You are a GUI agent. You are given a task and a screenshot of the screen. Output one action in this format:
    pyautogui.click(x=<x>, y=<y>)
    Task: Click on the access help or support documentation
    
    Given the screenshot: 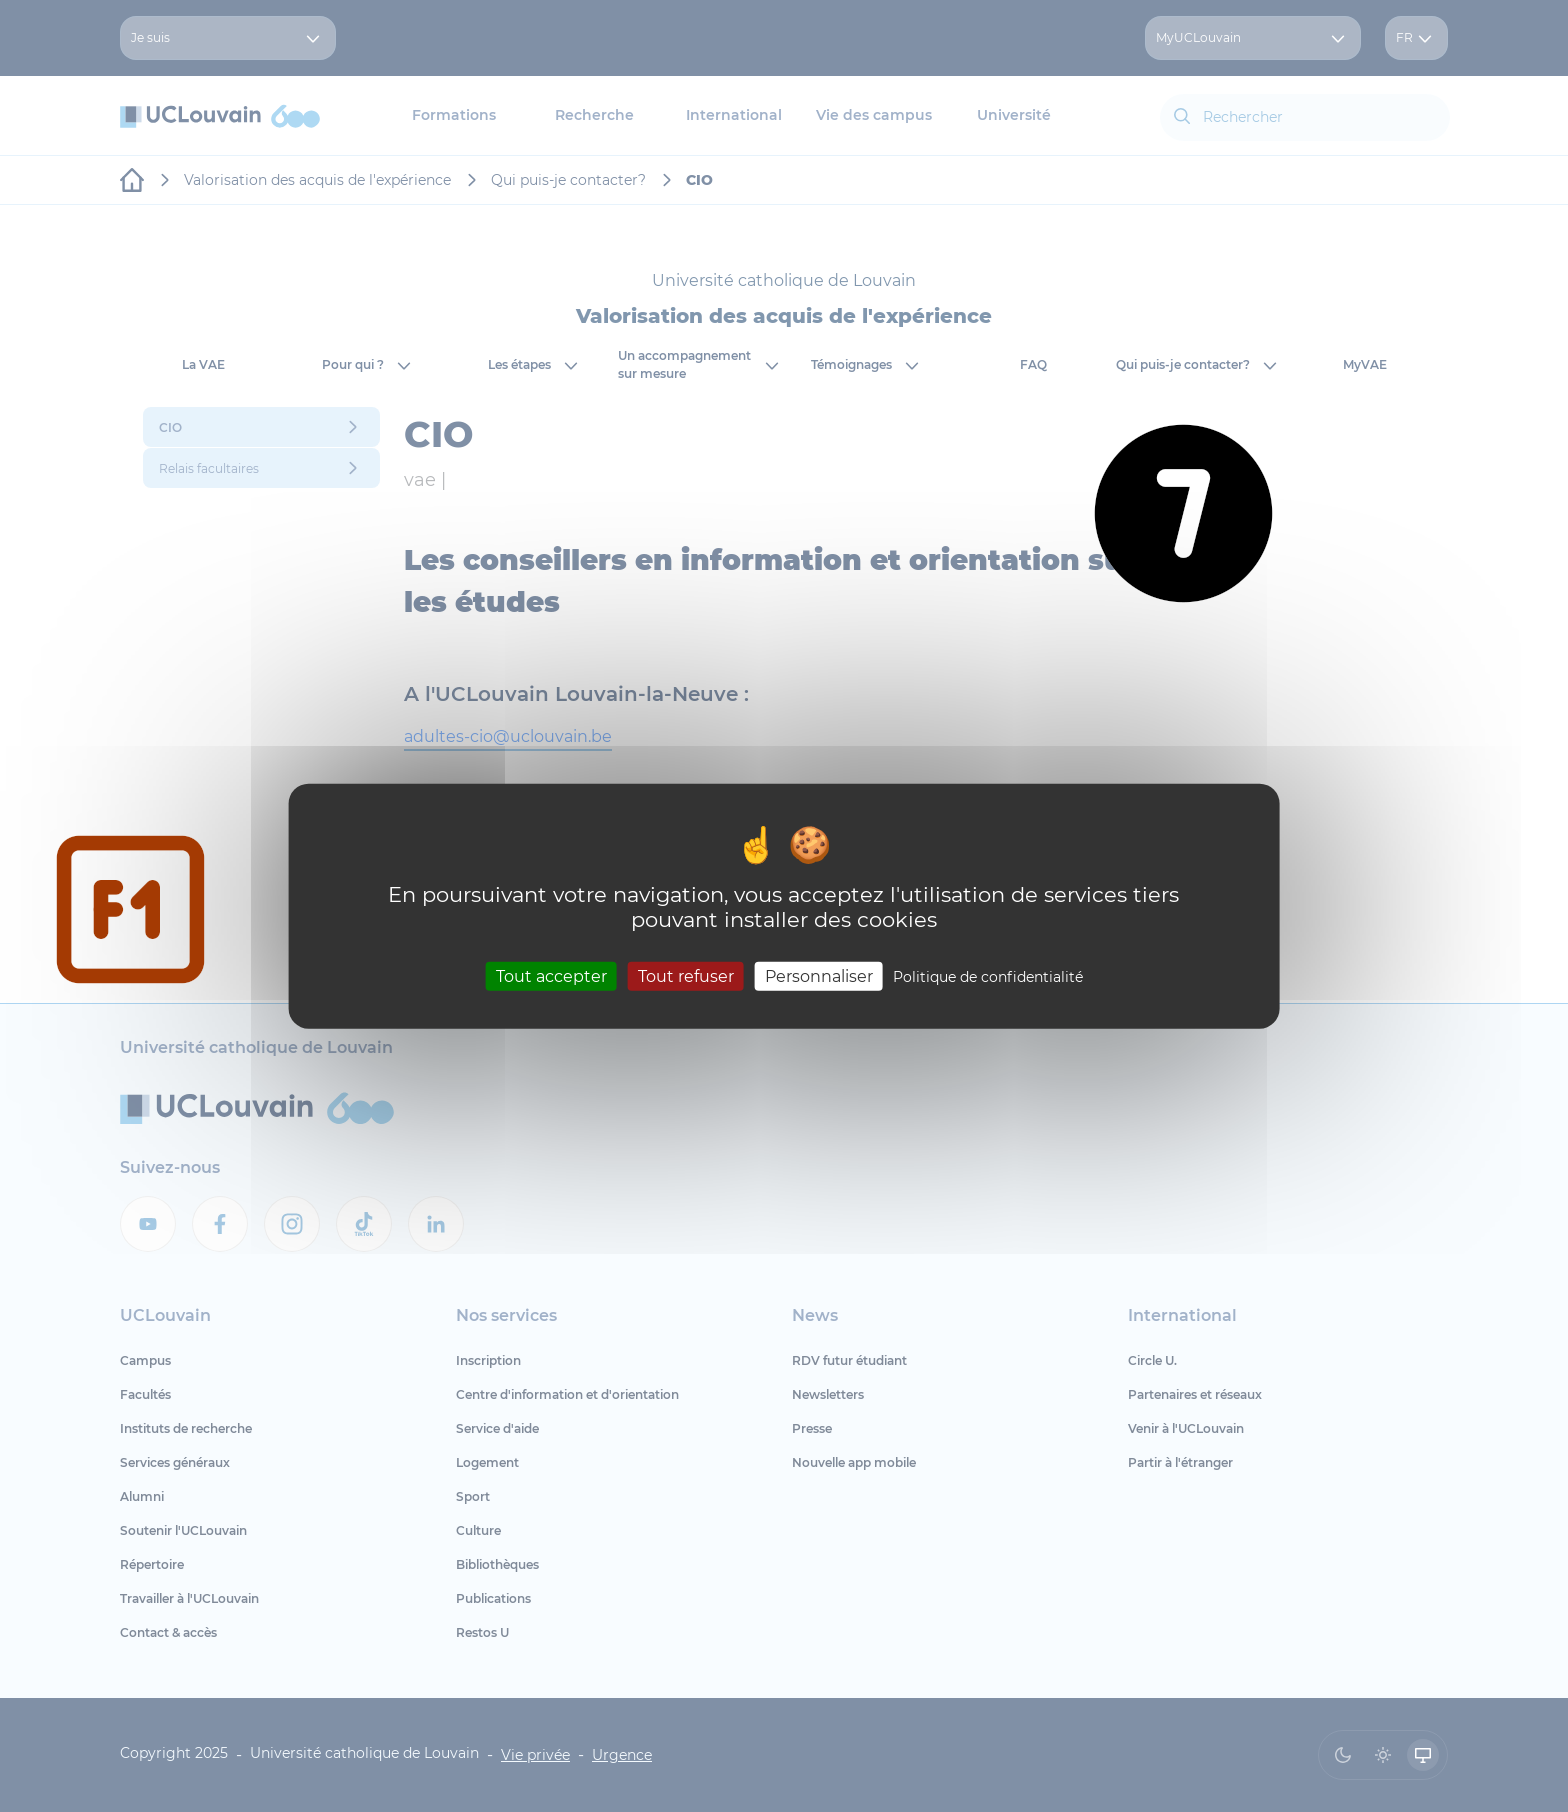 What is the action you would take?
    pyautogui.click(x=130, y=909)
    